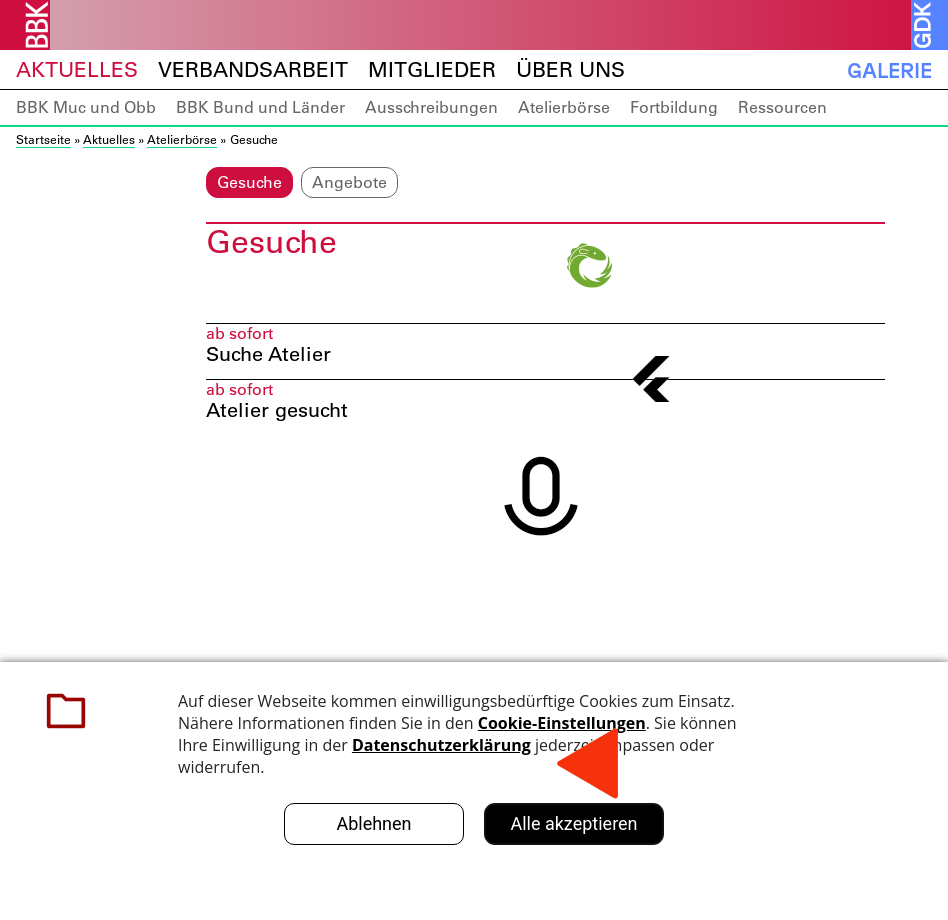 The image size is (948, 920). Describe the element at coordinates (591, 763) in the screenshot. I see `play media in reverse` at that location.